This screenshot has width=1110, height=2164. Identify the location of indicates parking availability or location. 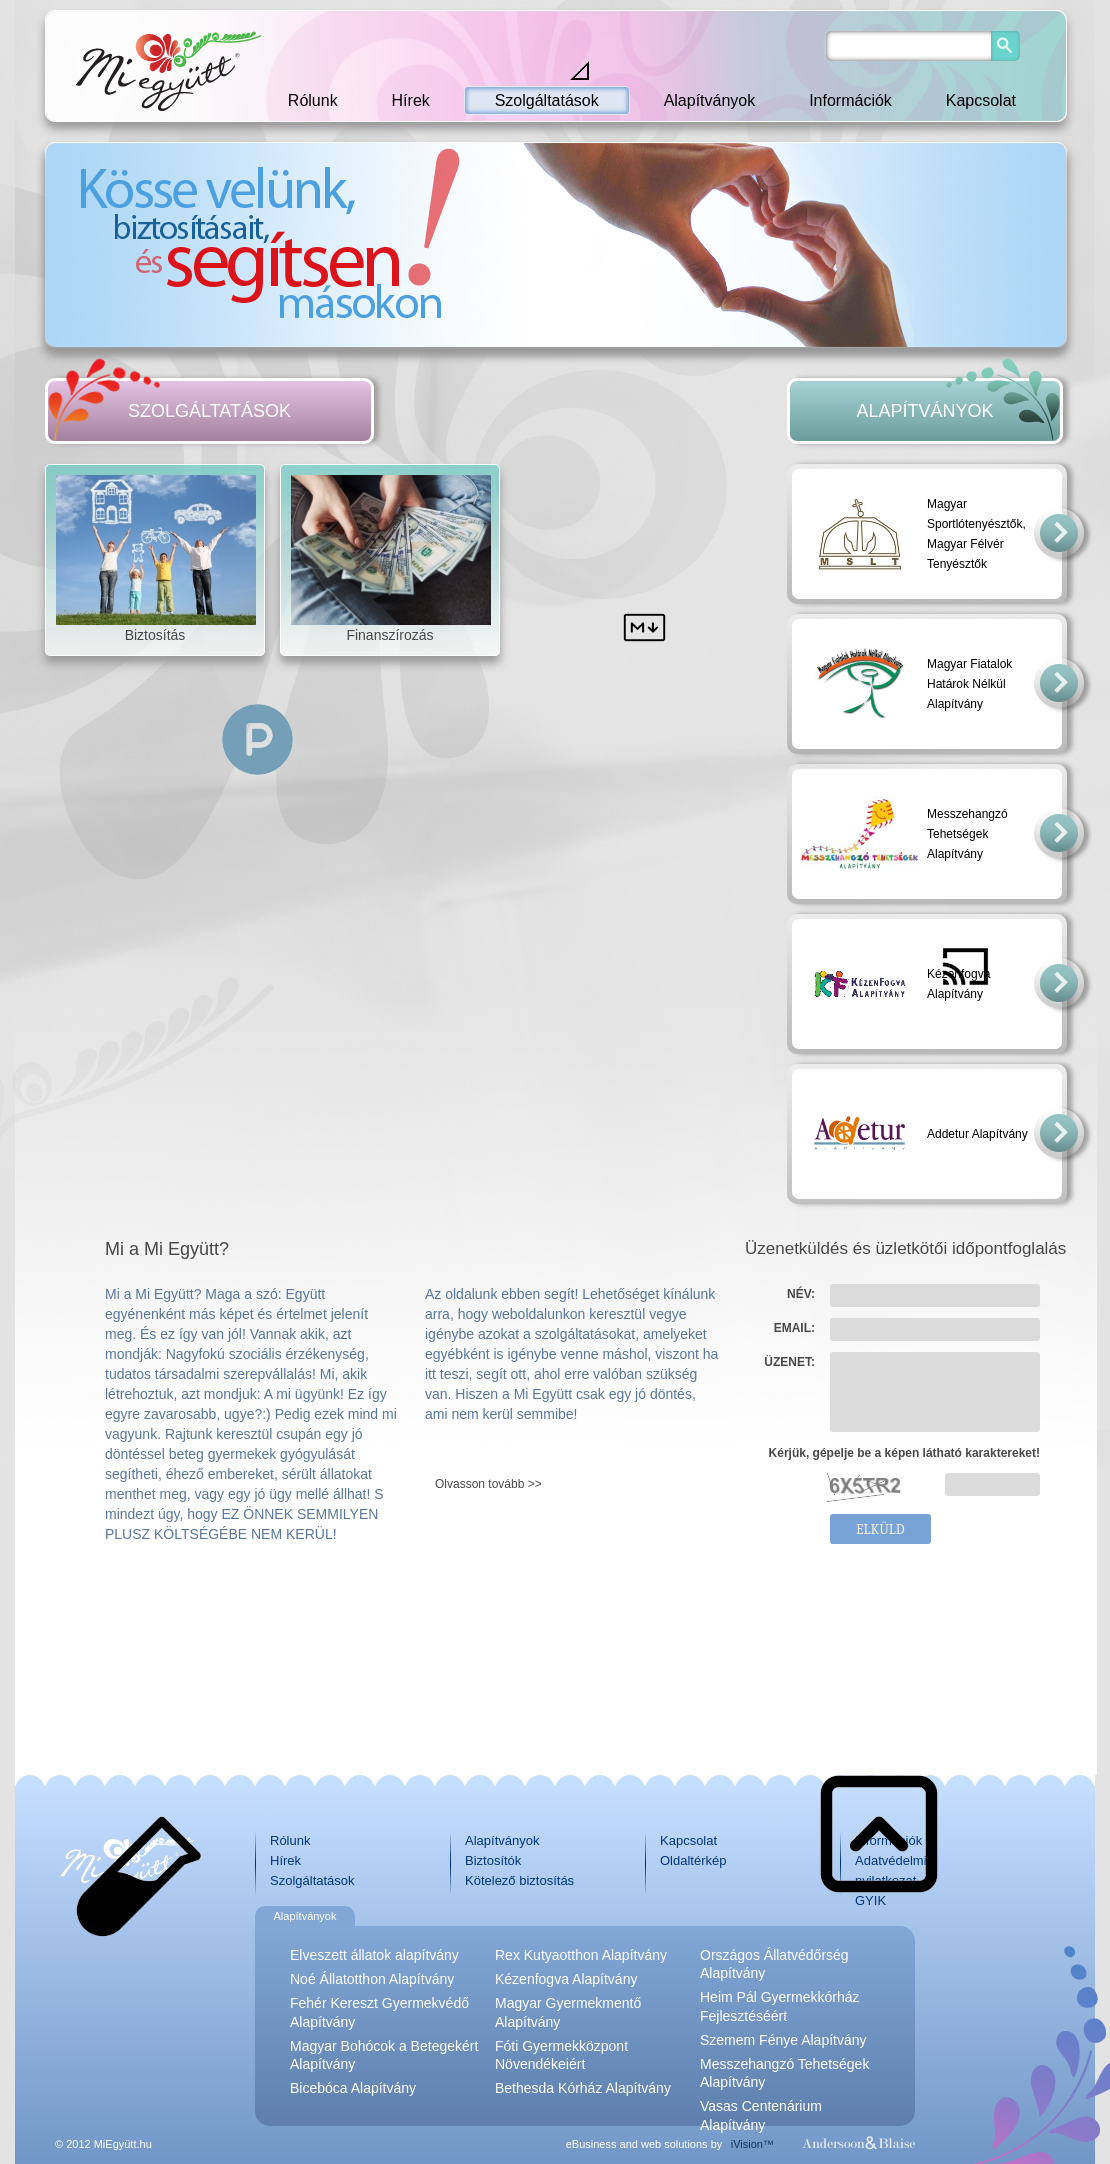
(257, 739).